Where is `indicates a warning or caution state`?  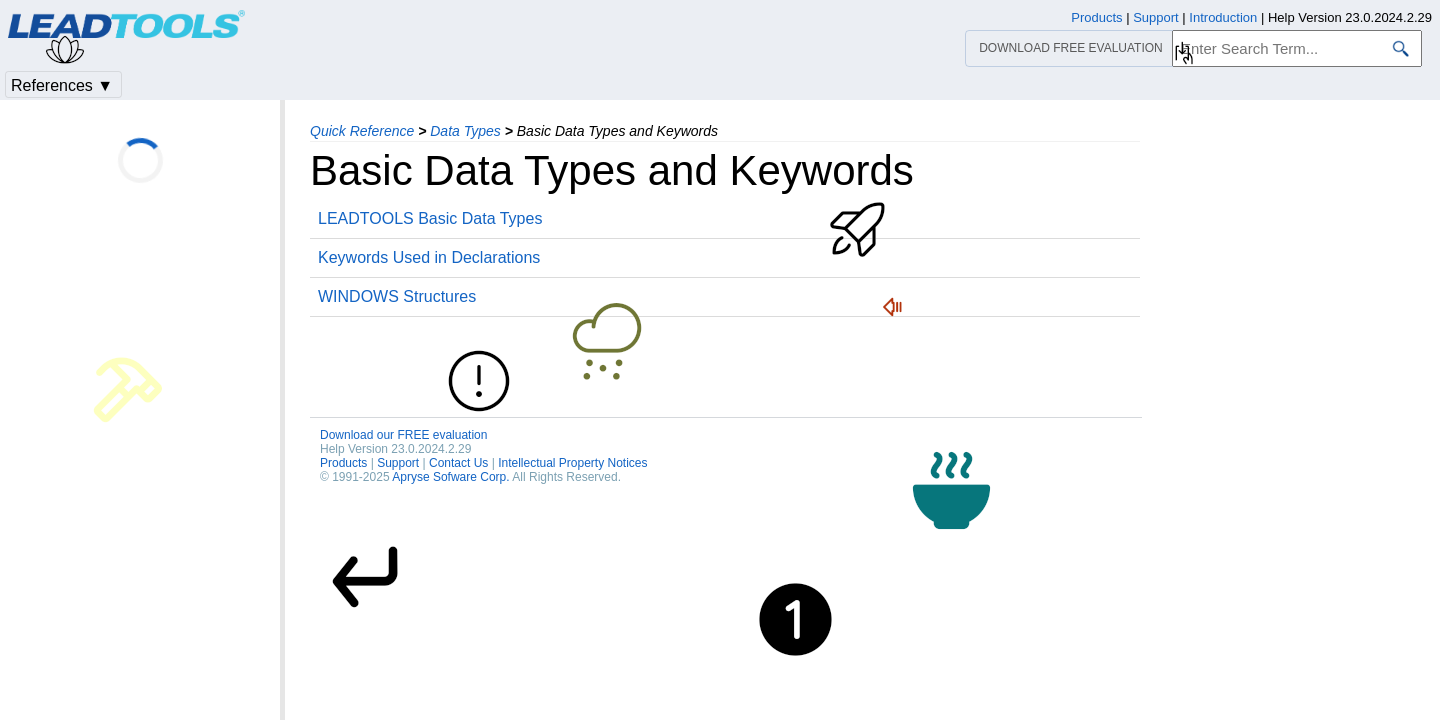
indicates a warning or caution state is located at coordinates (479, 381).